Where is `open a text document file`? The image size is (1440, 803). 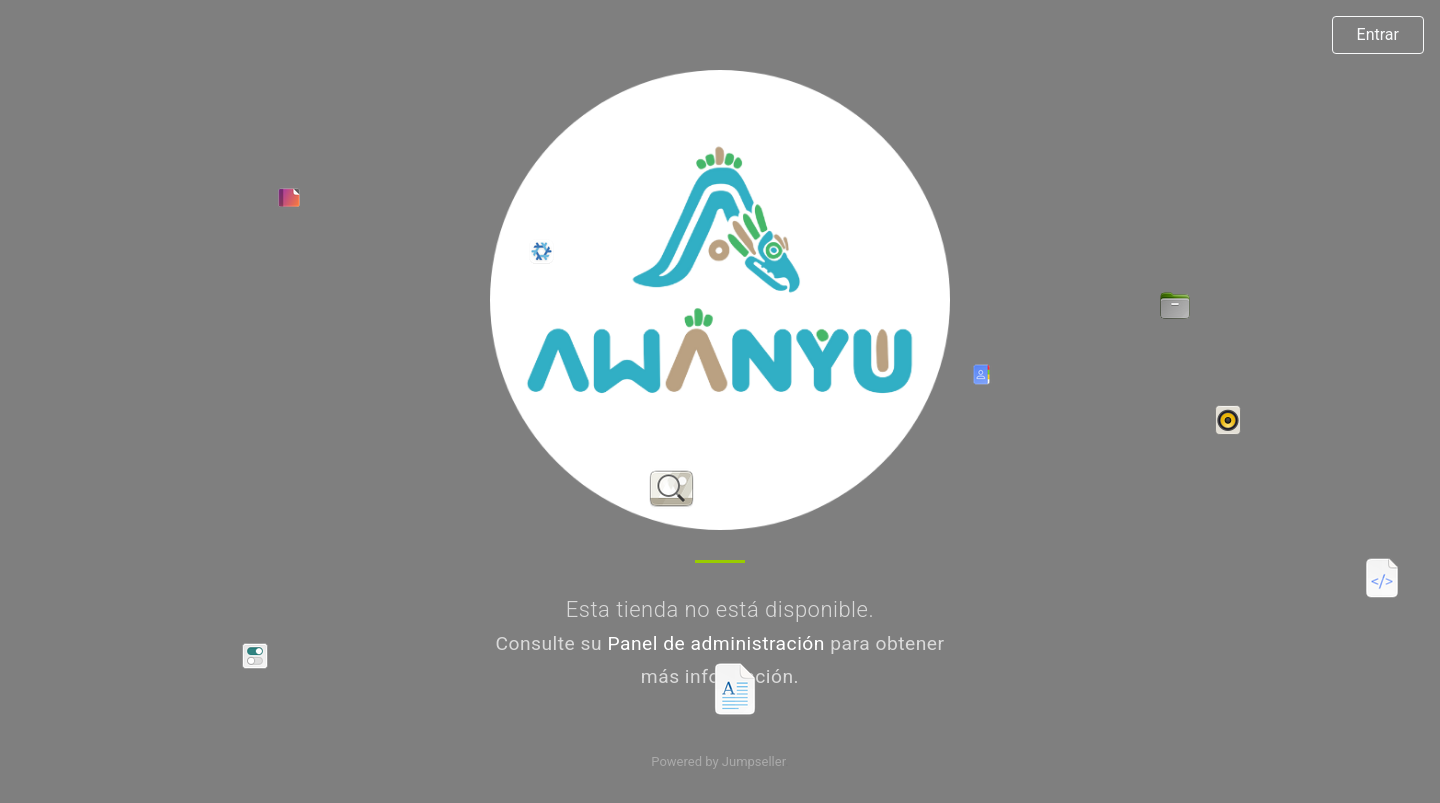 open a text document file is located at coordinates (735, 689).